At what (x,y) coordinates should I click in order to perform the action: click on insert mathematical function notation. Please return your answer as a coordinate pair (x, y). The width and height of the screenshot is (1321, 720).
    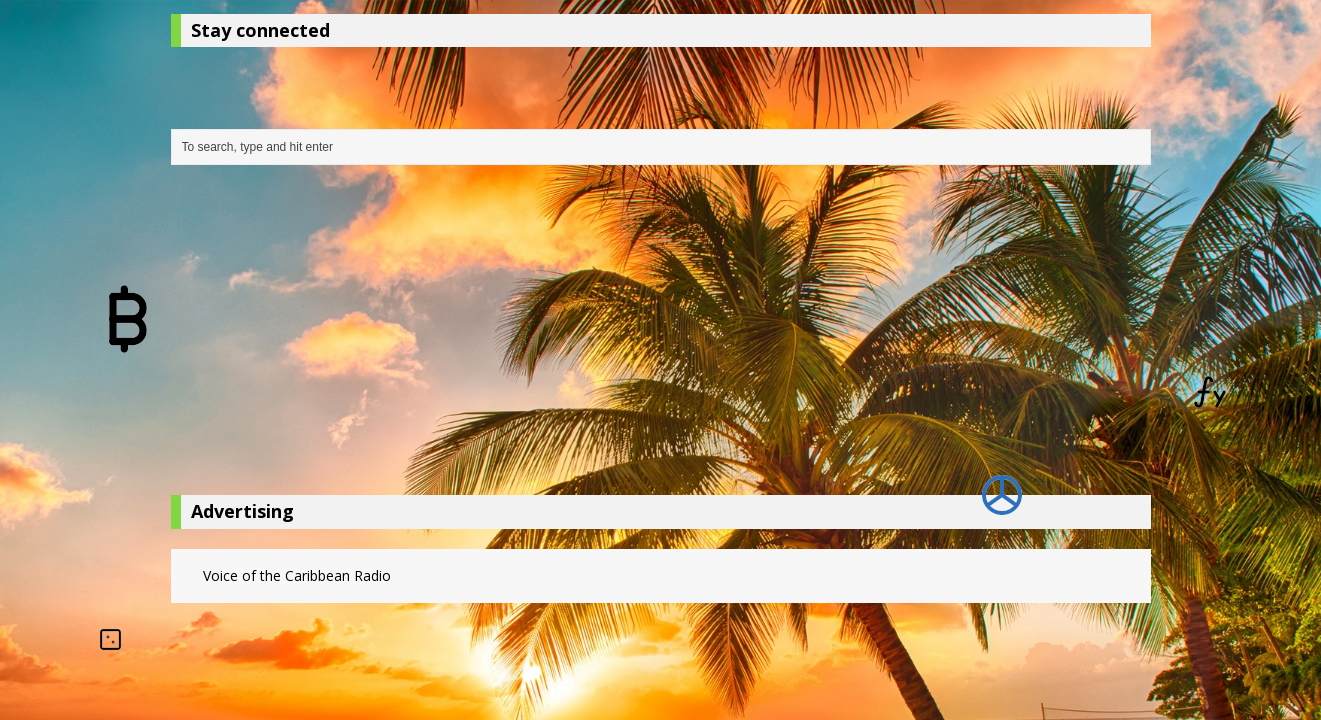
    Looking at the image, I should click on (1210, 392).